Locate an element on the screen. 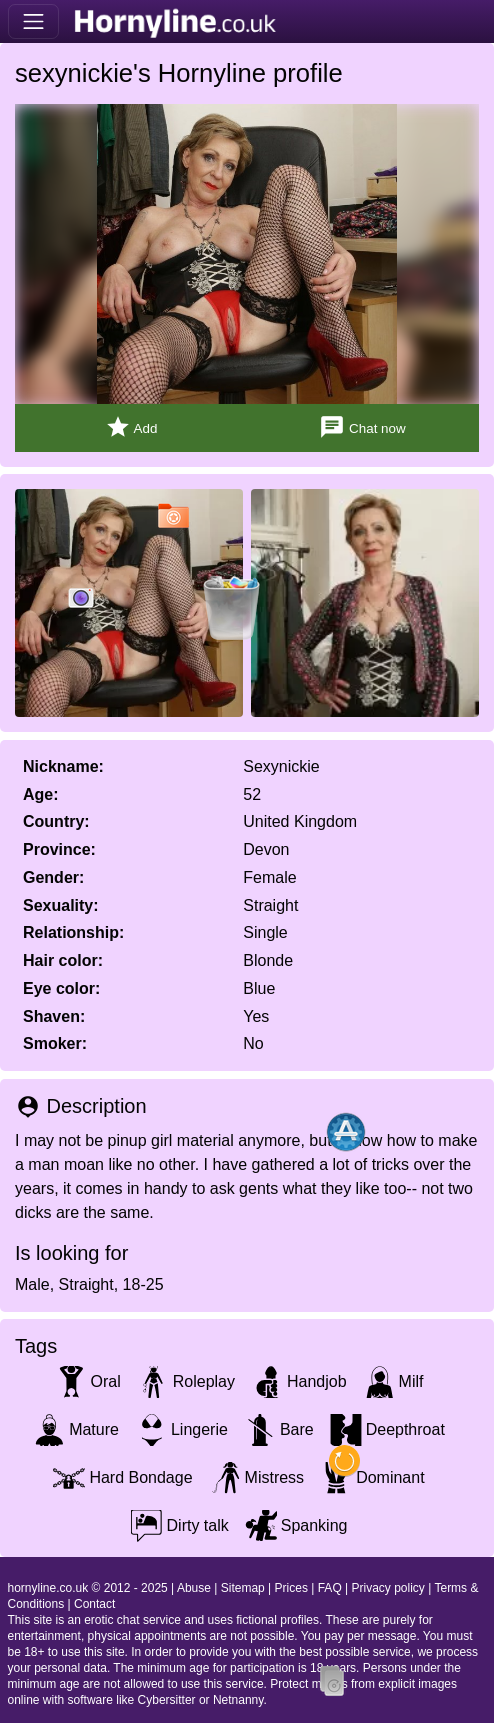 Image resolution: width=494 pixels, height=1723 pixels. open the camera app is located at coordinates (81, 598).